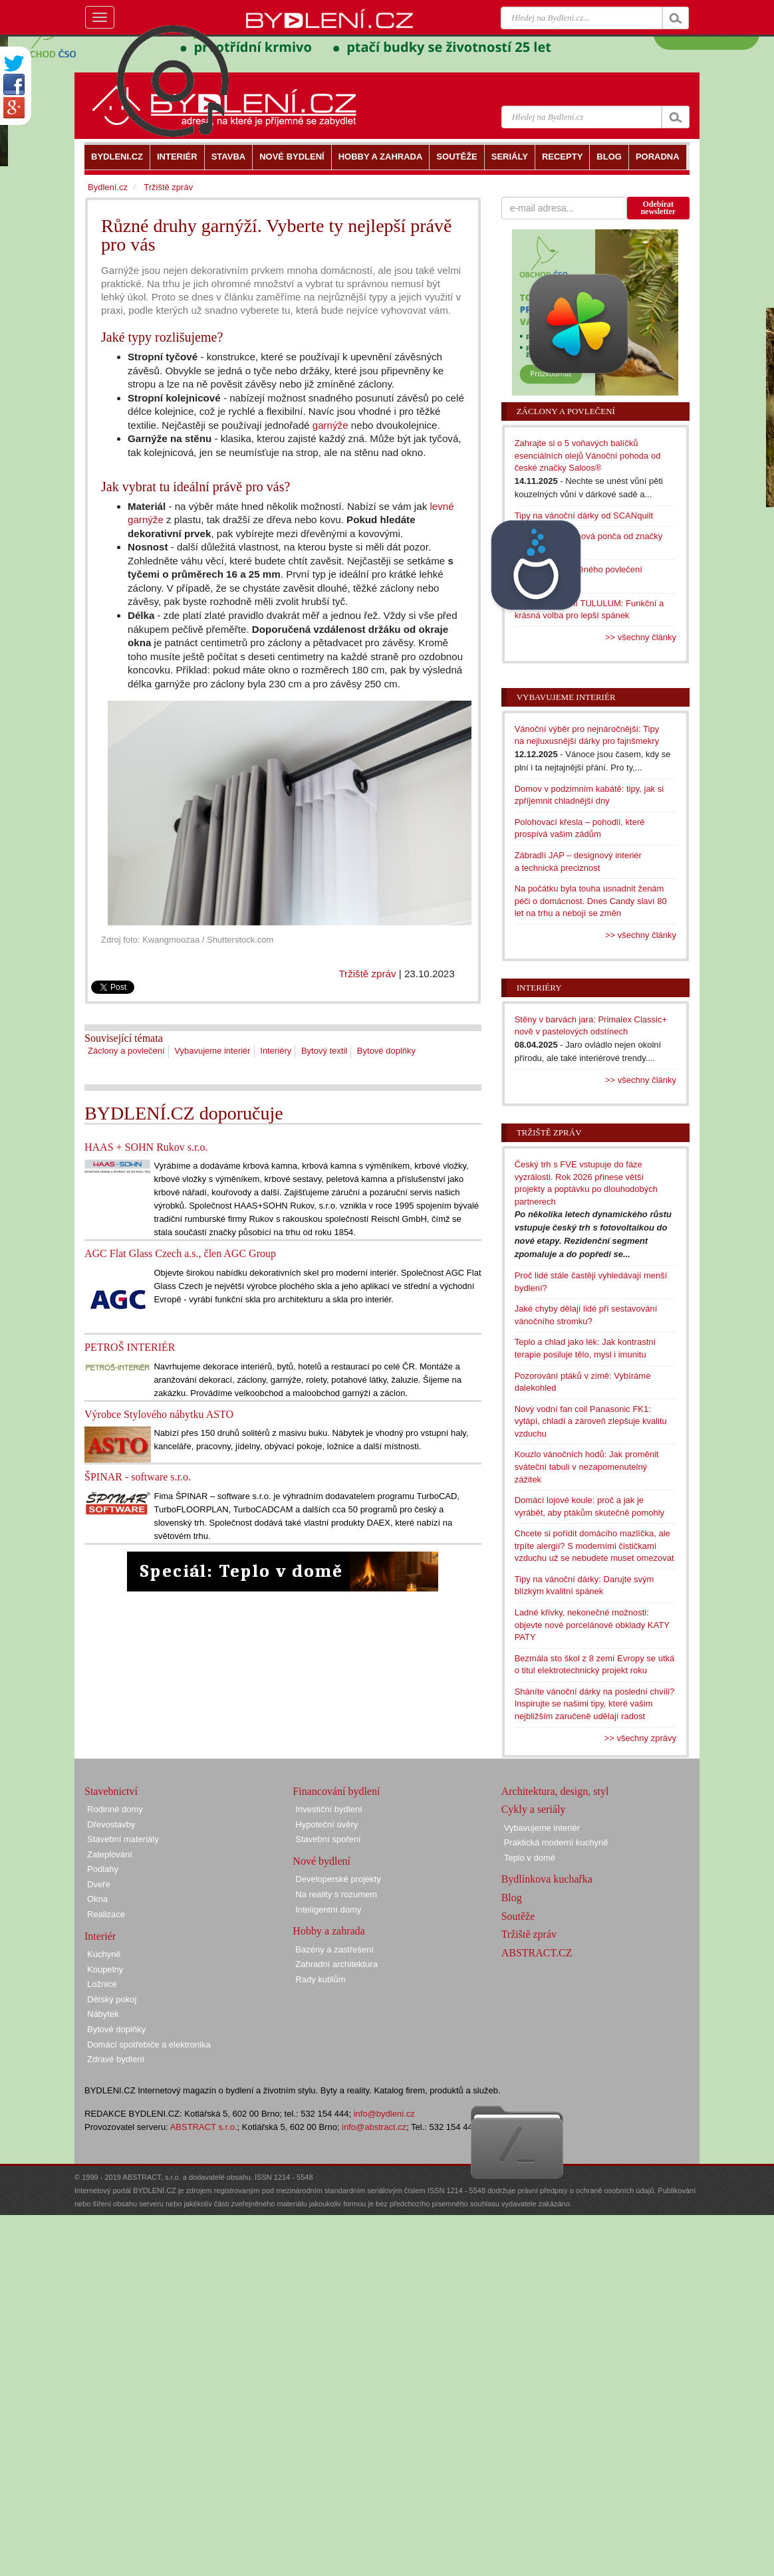  I want to click on launch playonlinux to run windows applications, so click(579, 324).